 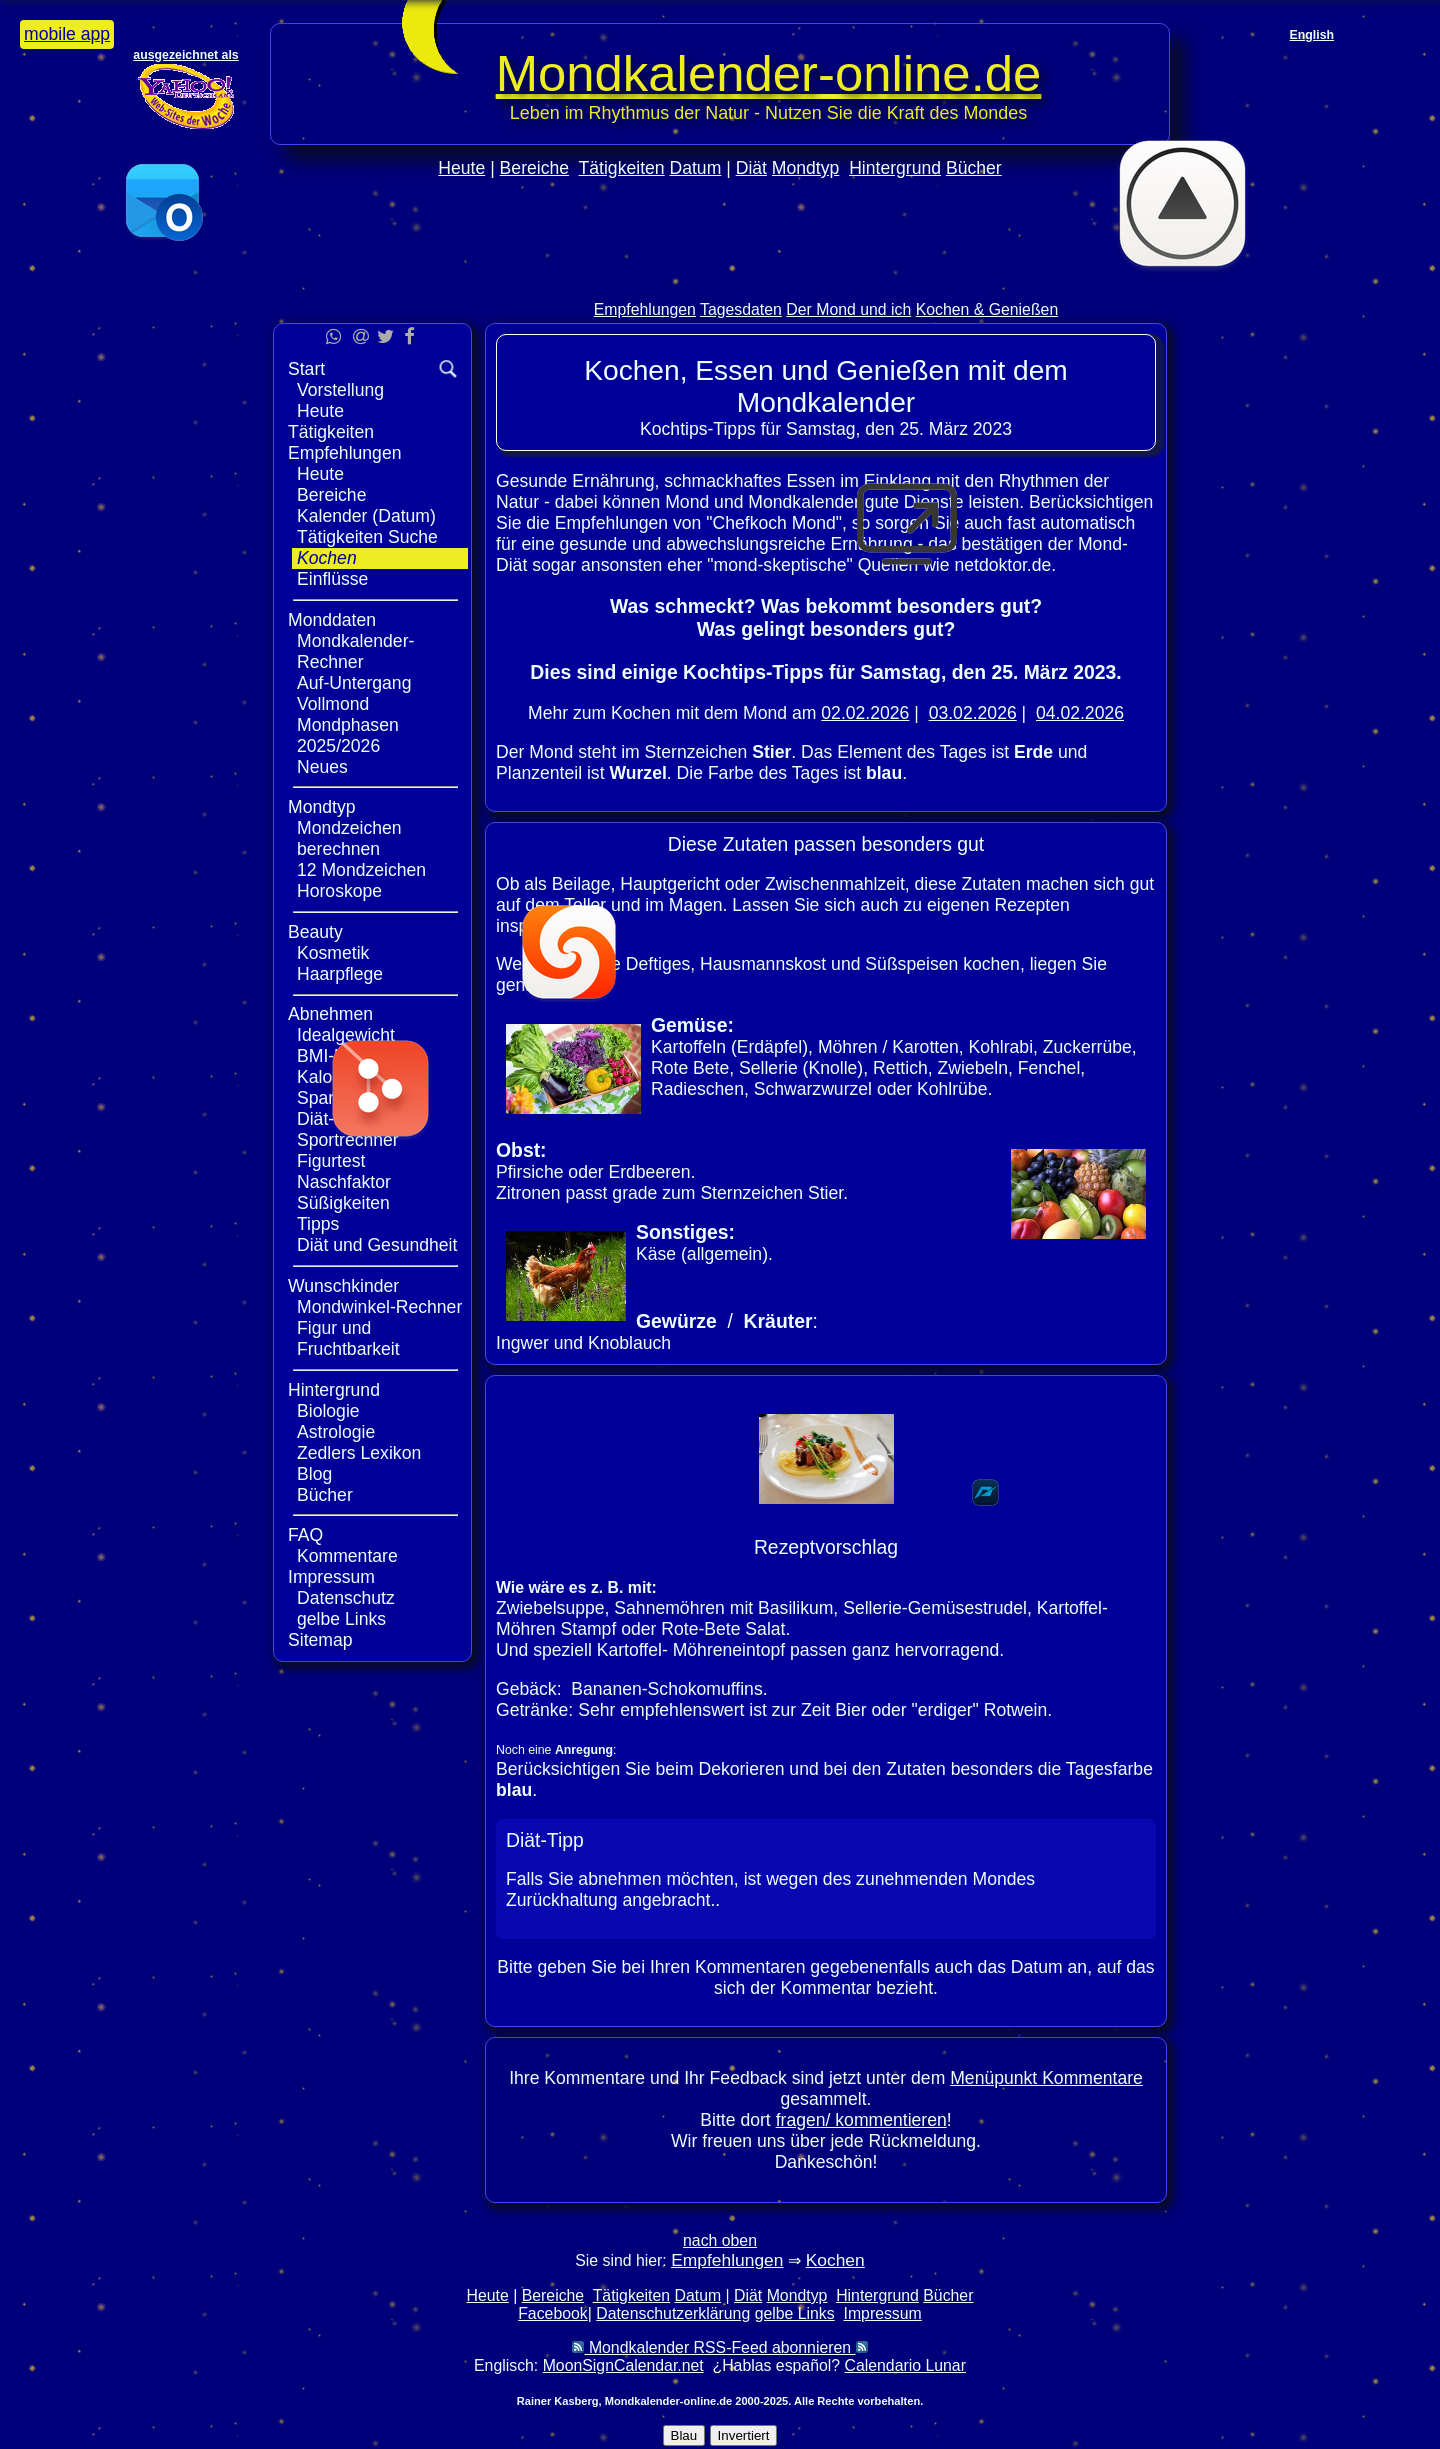 What do you see at coordinates (907, 521) in the screenshot?
I see `access desktop sharing settings` at bounding box center [907, 521].